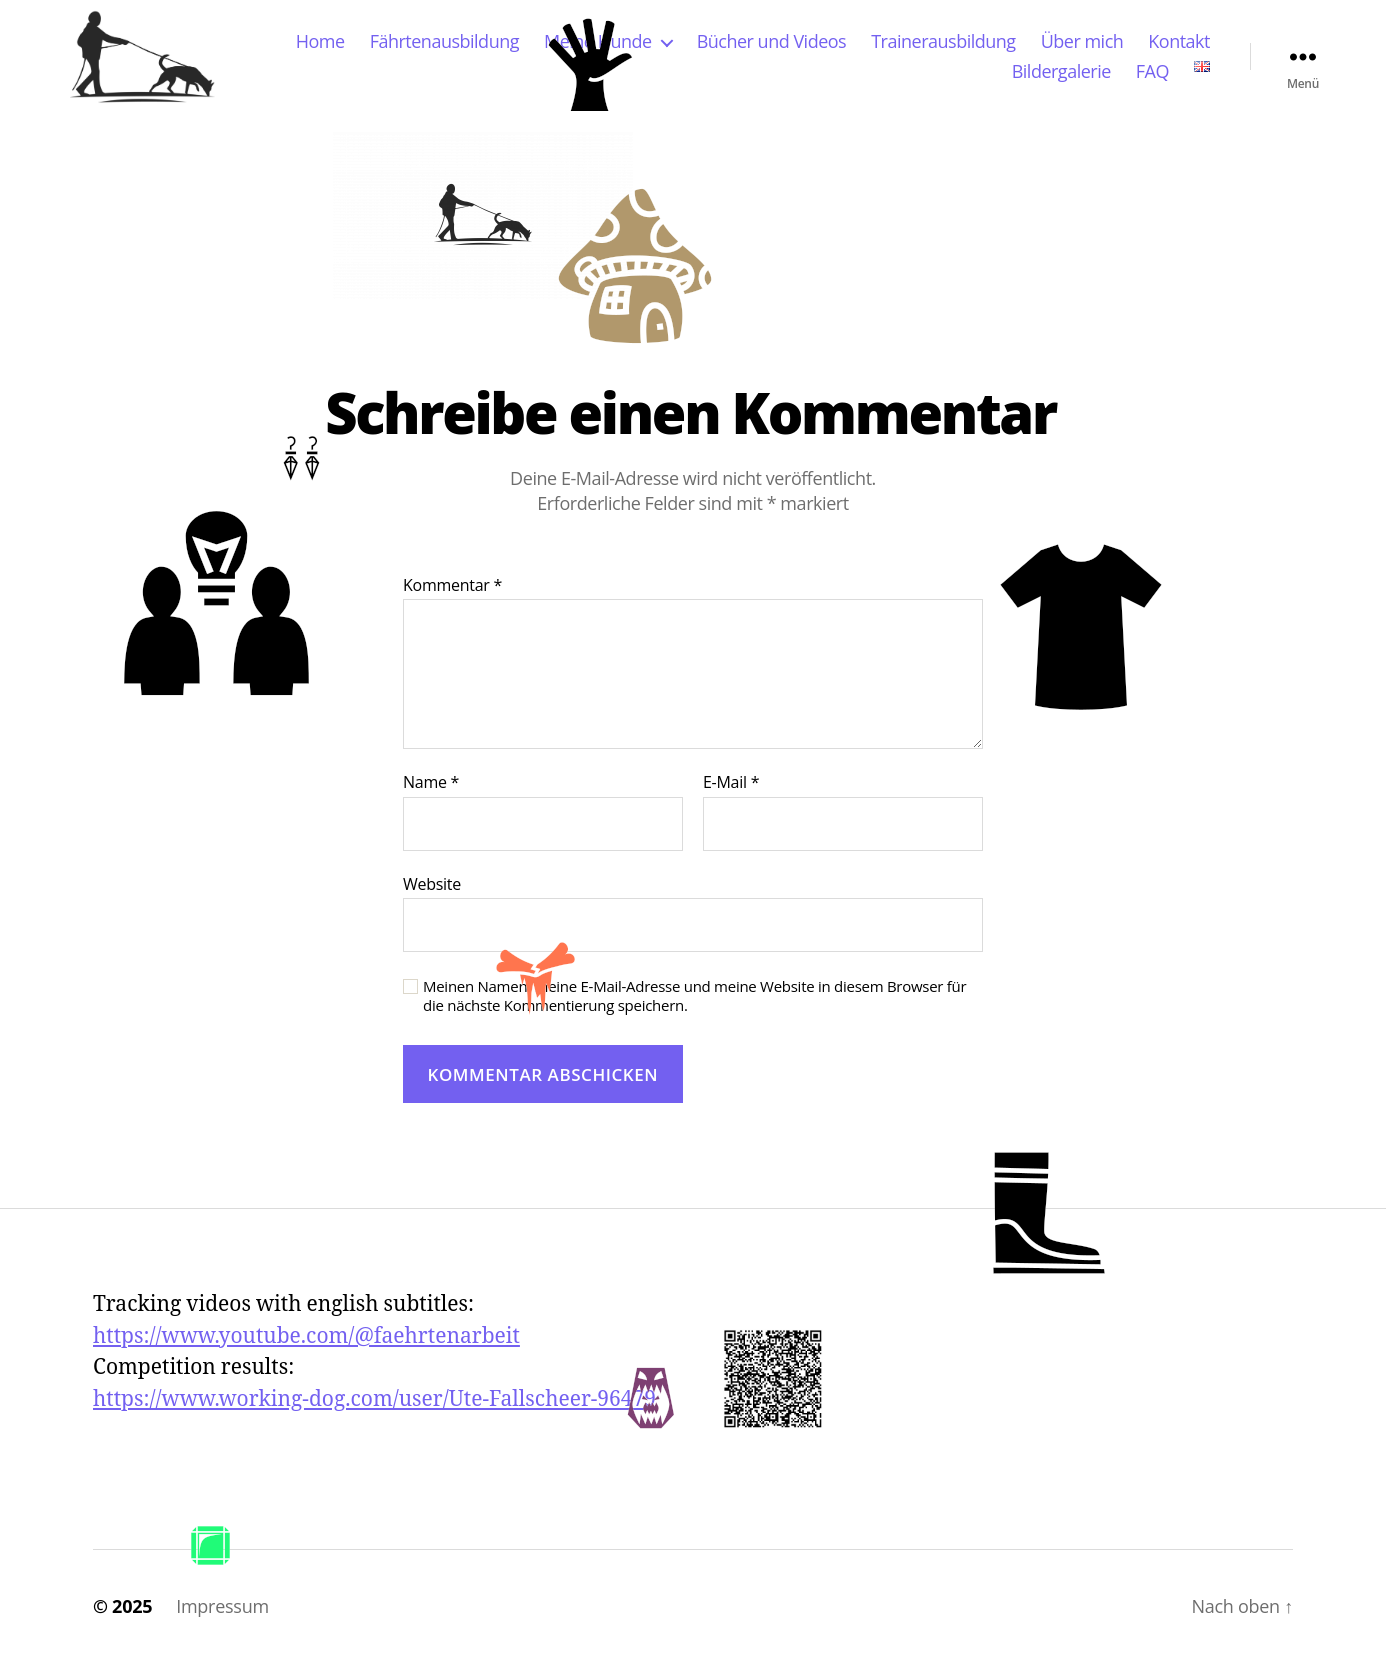 The image size is (1386, 1663). What do you see at coordinates (536, 978) in the screenshot?
I see `activate a life-drain or vampiric ability` at bounding box center [536, 978].